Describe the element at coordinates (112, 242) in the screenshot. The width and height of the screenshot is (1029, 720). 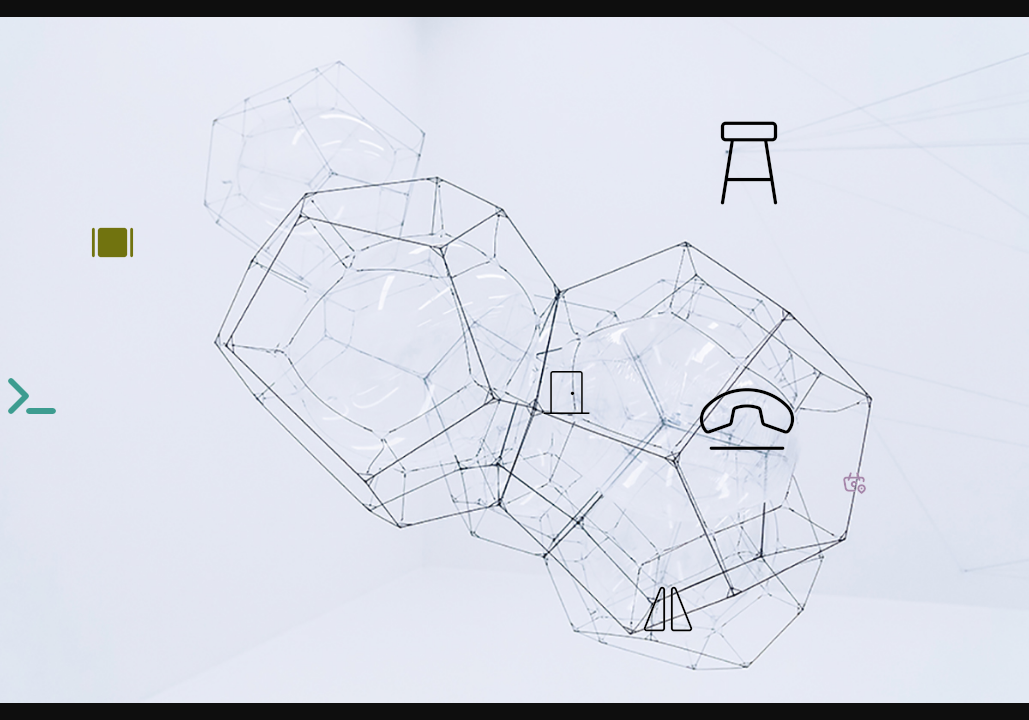
I see `start a slideshow presentation` at that location.